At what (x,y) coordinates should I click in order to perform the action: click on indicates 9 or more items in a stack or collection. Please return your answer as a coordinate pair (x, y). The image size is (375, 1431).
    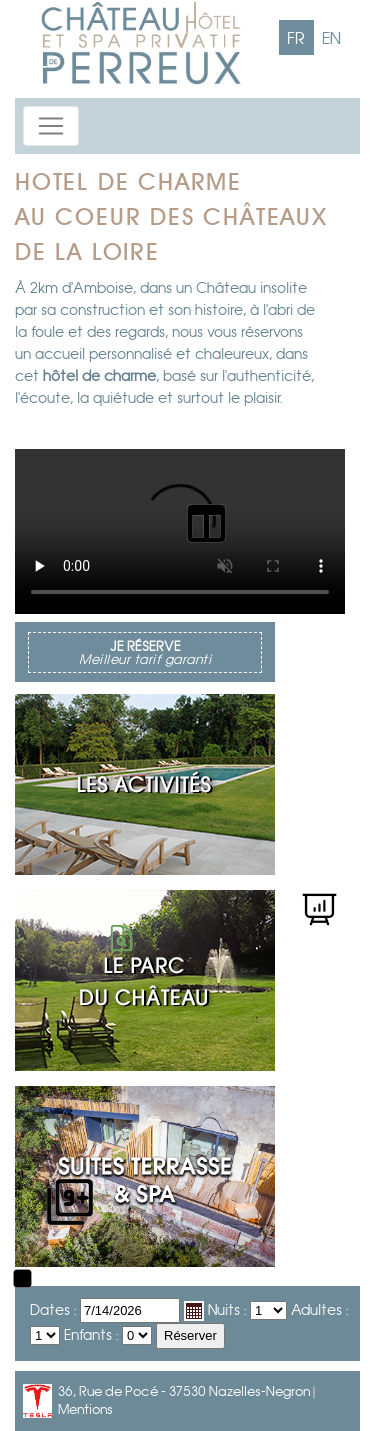
    Looking at the image, I should click on (70, 1202).